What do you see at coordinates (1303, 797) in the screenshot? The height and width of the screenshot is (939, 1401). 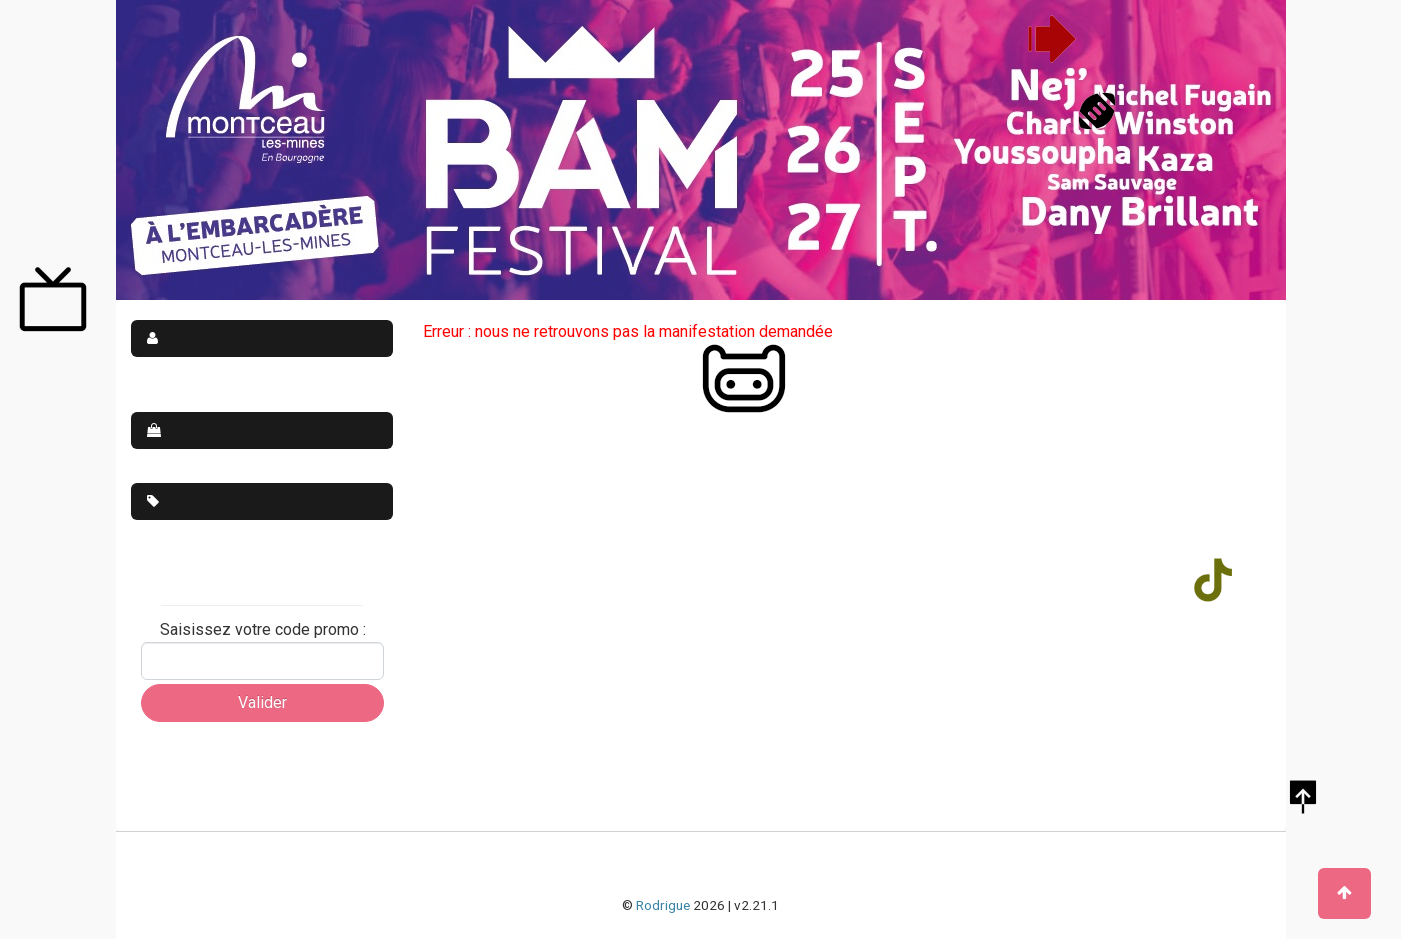 I see `upload or push content to a server` at bounding box center [1303, 797].